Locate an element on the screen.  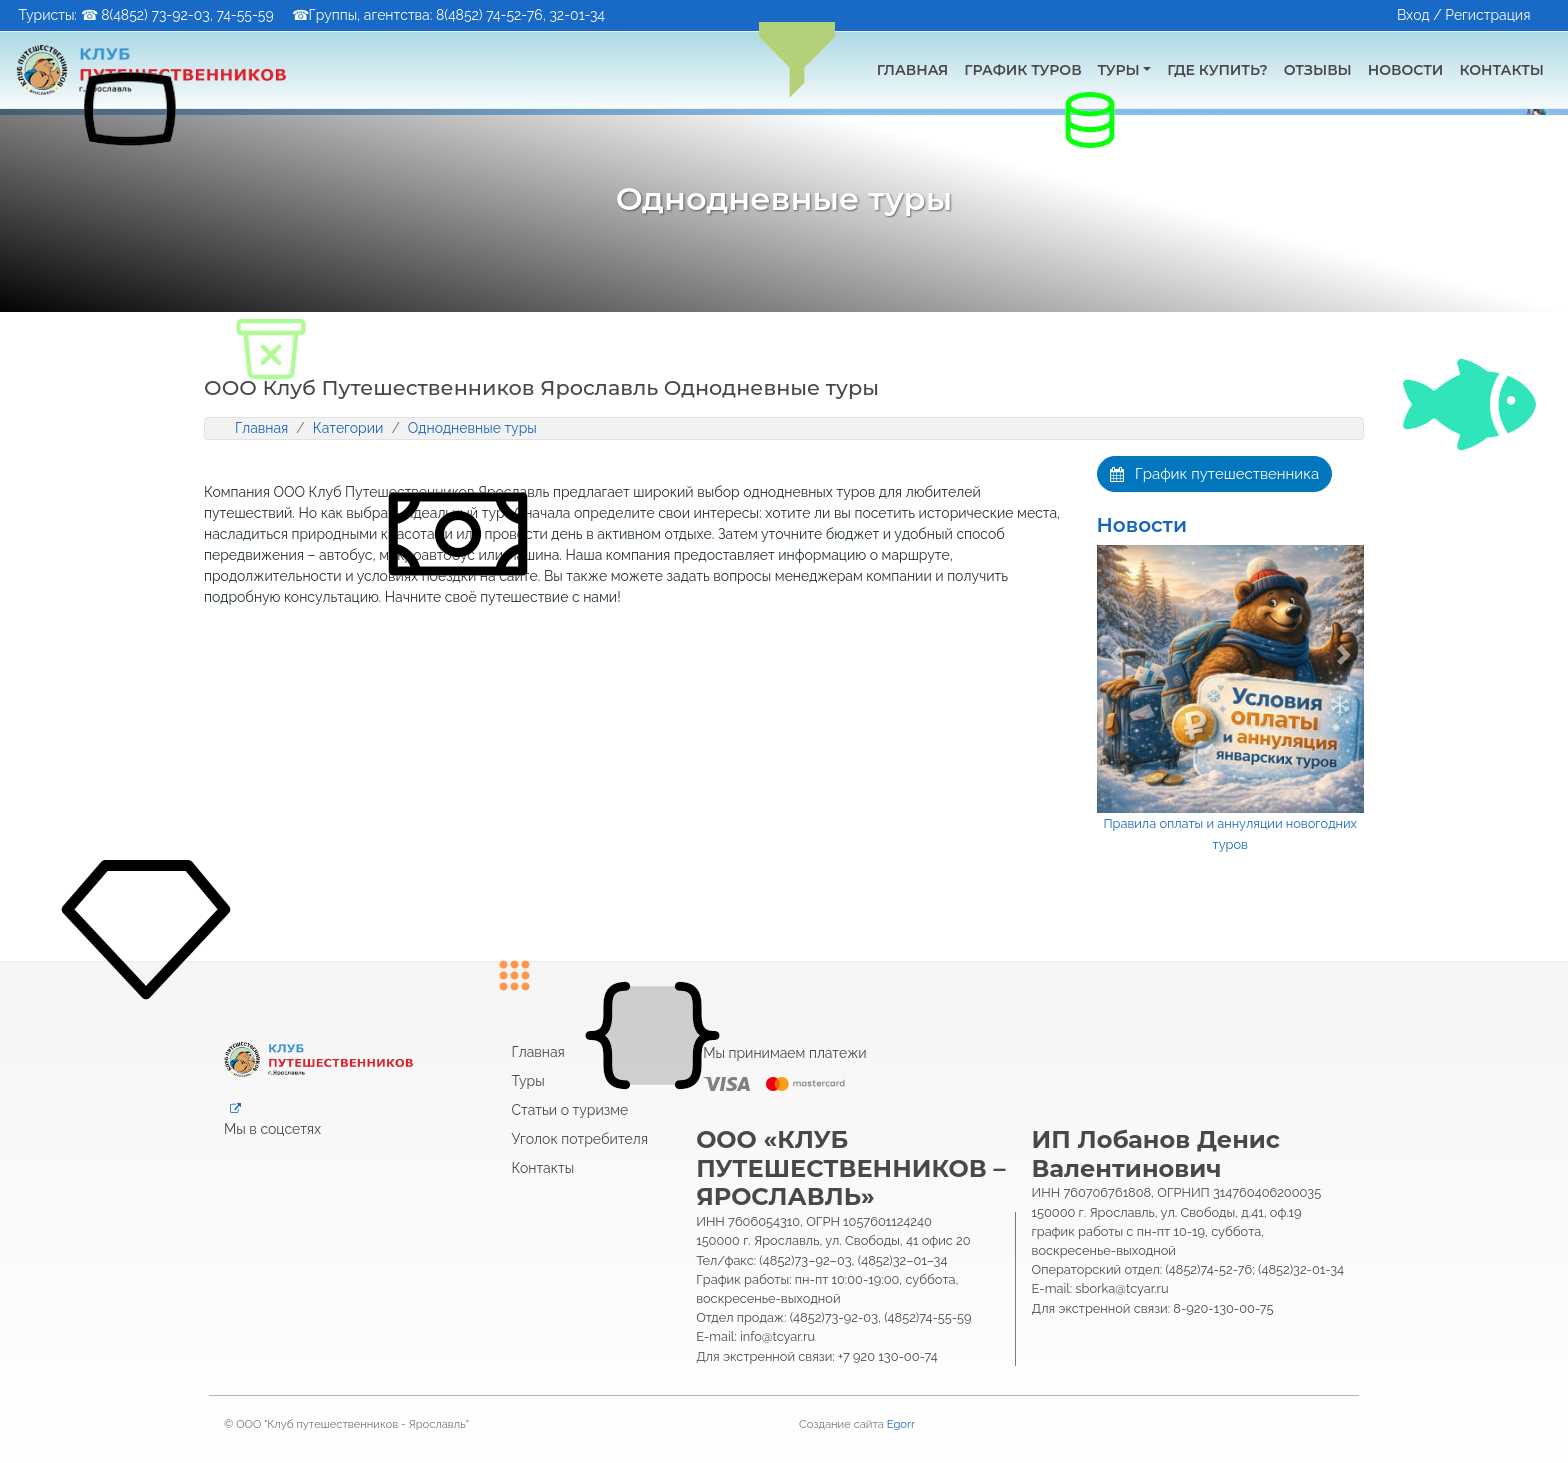
switch to wide-angle or panorama camera mode is located at coordinates (130, 109).